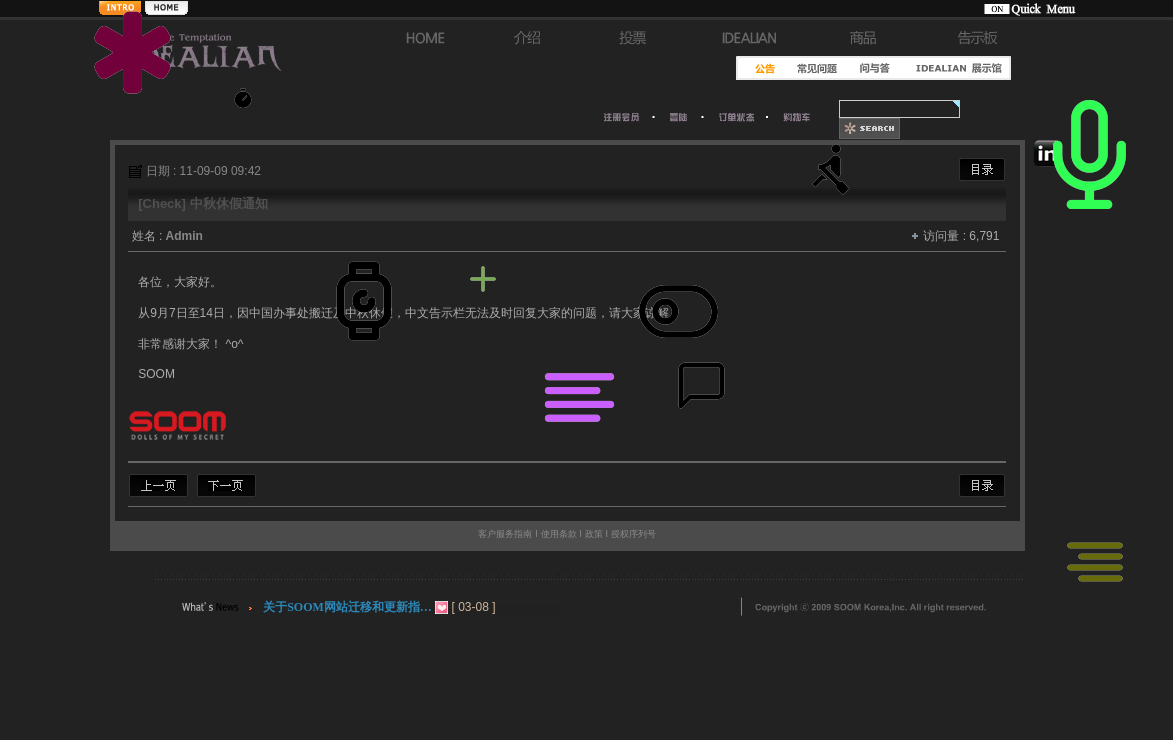 This screenshot has width=1173, height=740. What do you see at coordinates (829, 168) in the screenshot?
I see `access rowing or kayaking activities` at bounding box center [829, 168].